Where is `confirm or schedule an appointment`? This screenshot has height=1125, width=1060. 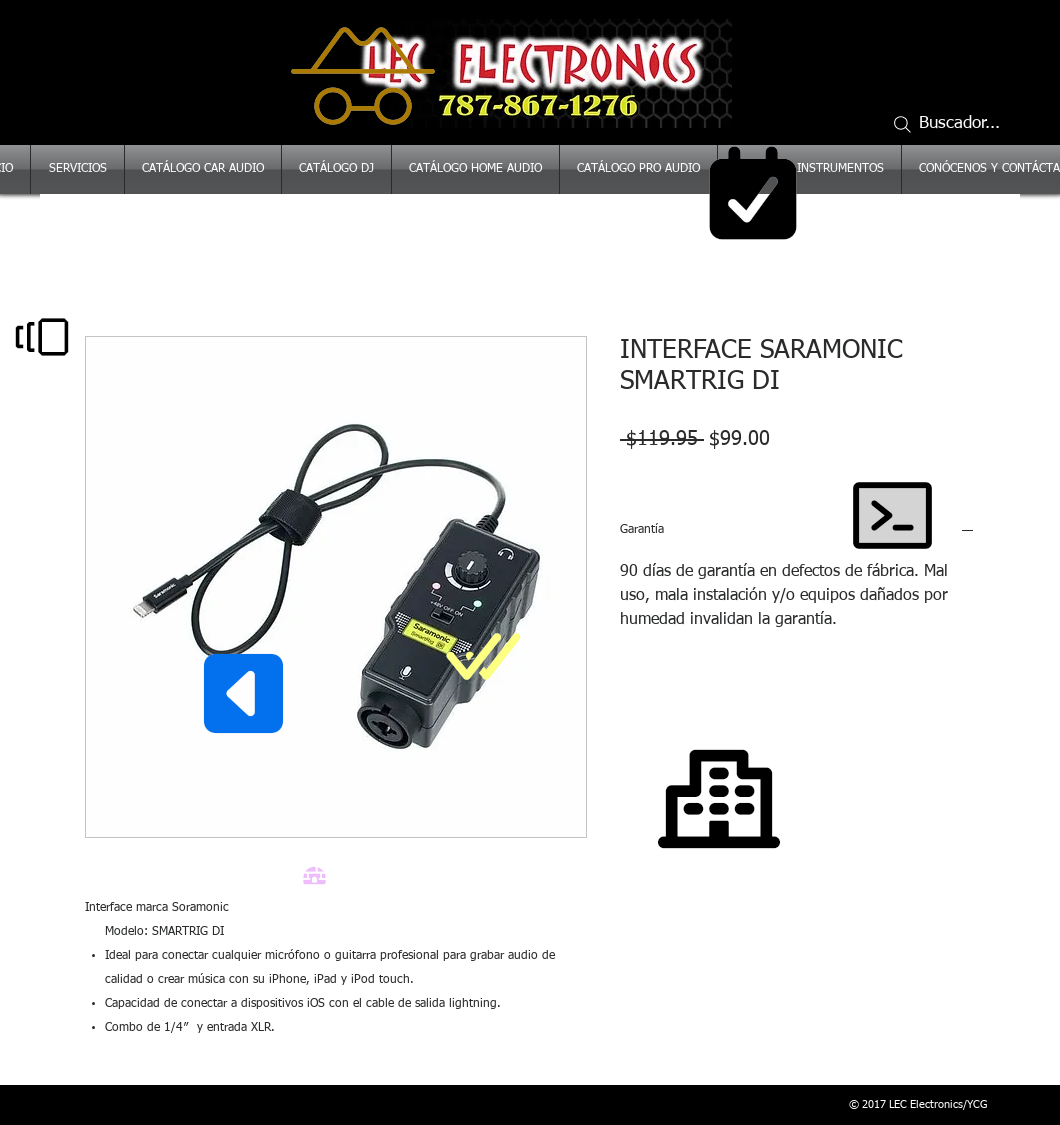 confirm or schedule an appointment is located at coordinates (753, 196).